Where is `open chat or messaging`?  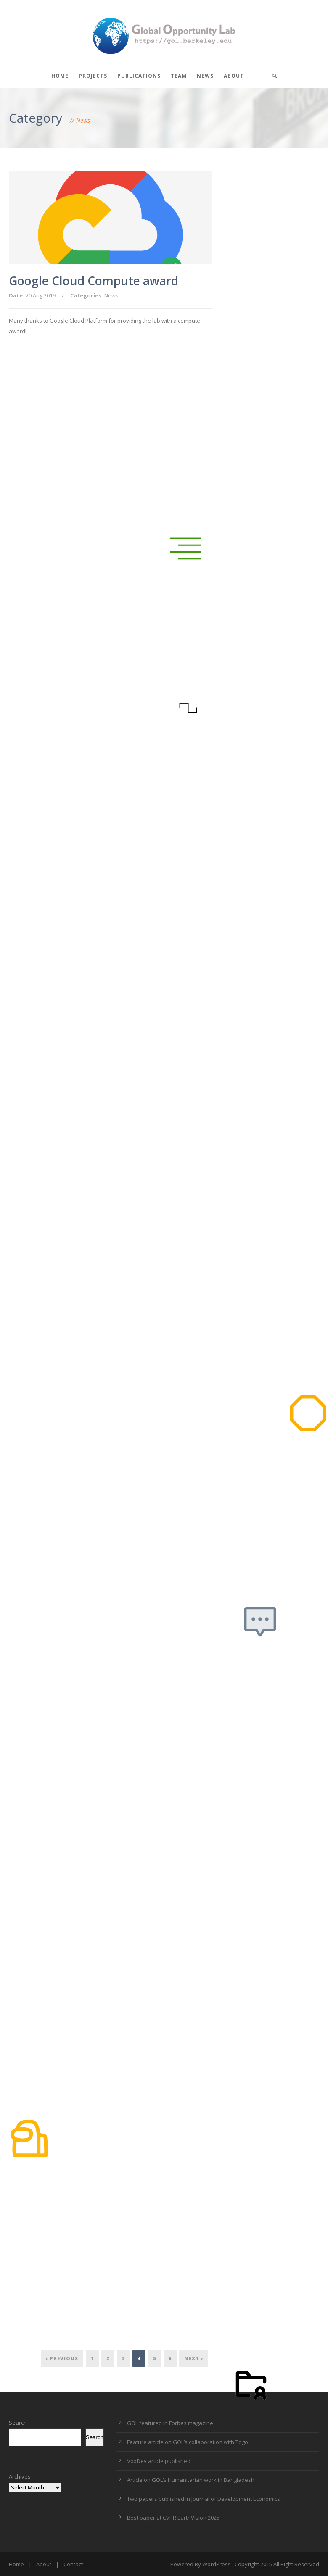
open chat or messaging is located at coordinates (260, 1620).